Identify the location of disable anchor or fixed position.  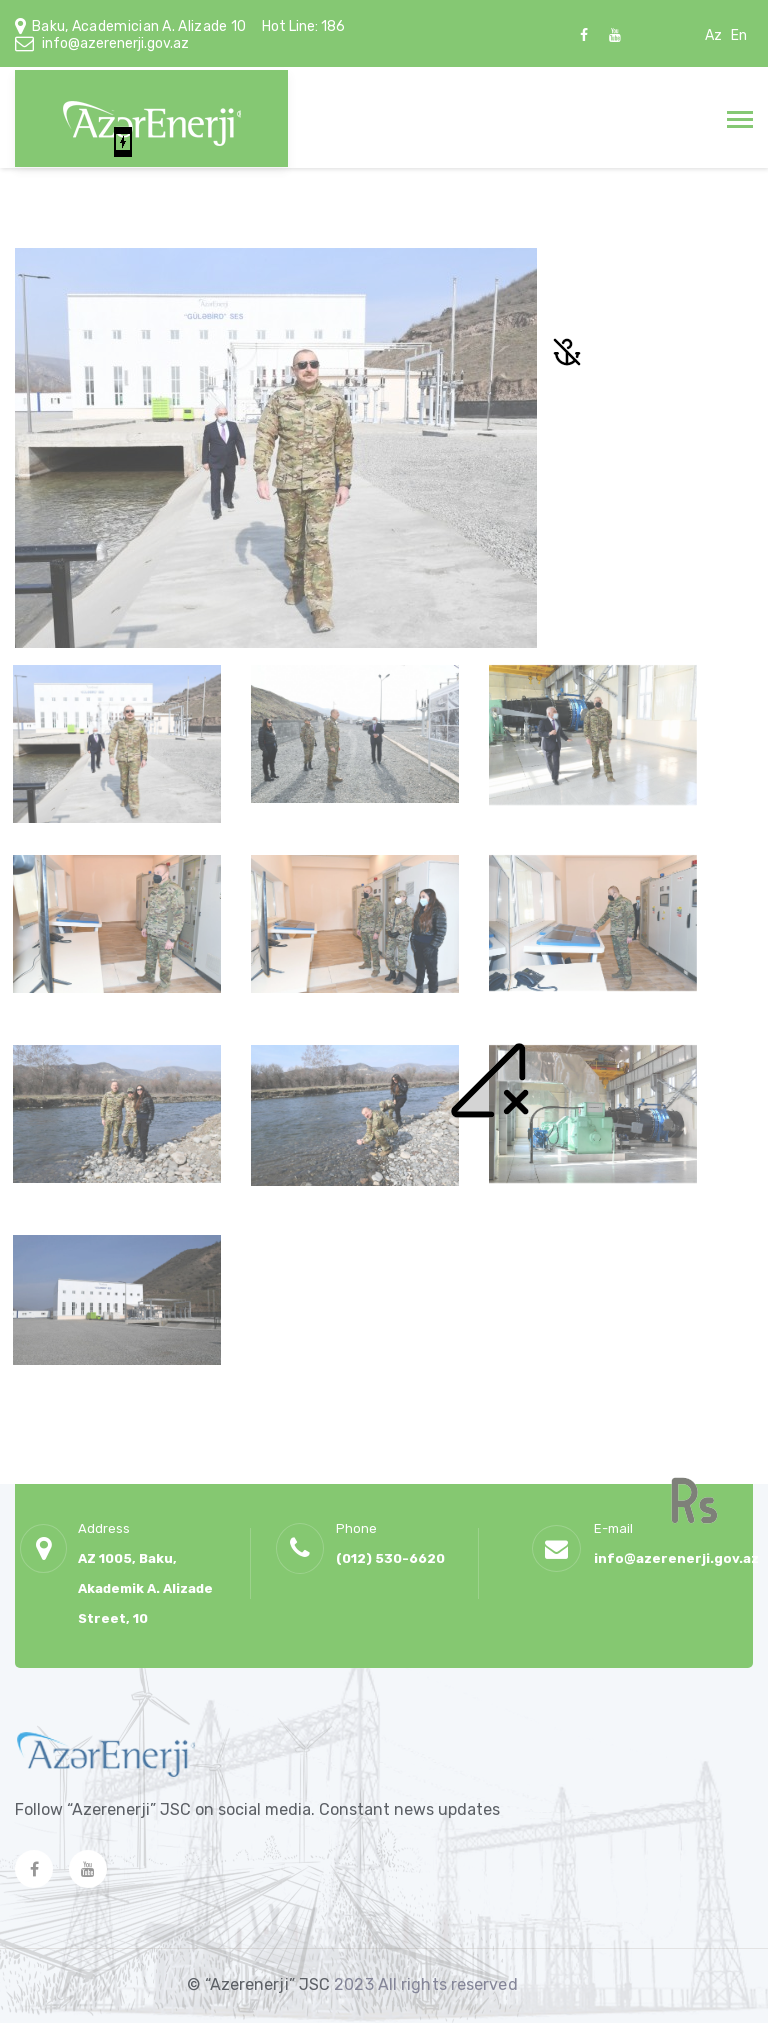
(567, 352).